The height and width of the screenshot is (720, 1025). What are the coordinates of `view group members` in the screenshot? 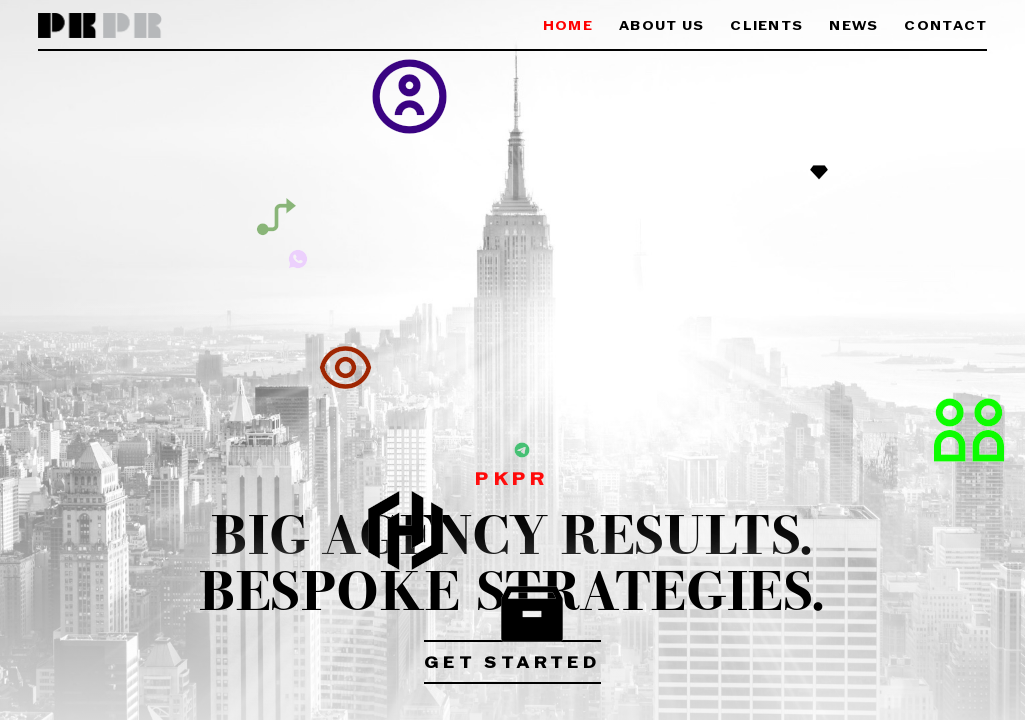 It's located at (969, 430).